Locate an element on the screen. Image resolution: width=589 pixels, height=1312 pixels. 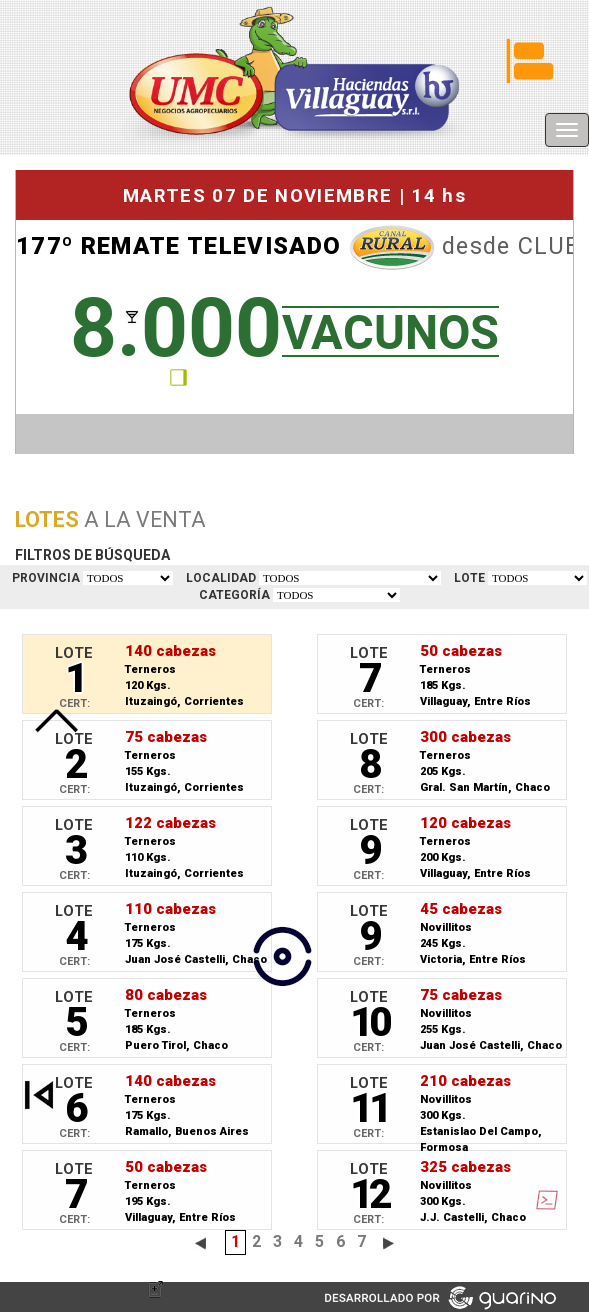
skip to previous track is located at coordinates (39, 1095).